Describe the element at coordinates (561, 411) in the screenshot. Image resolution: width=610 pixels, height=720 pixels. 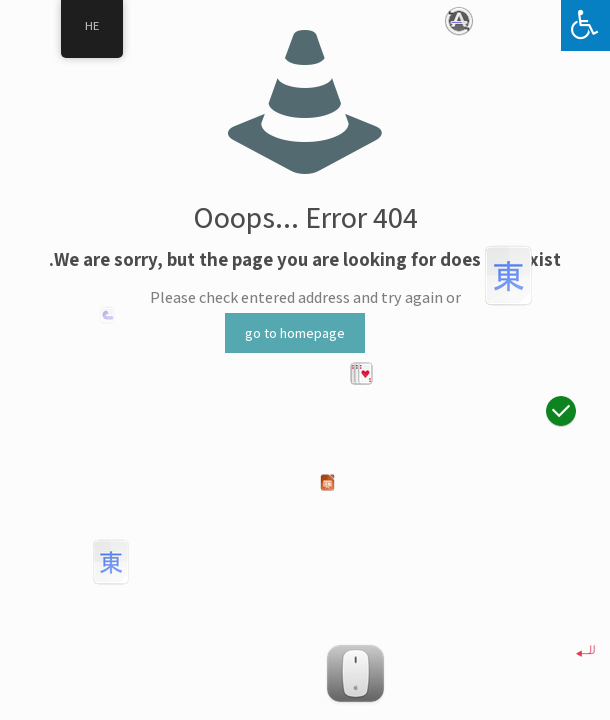
I see `indicates dropbox file is fully synced` at that location.